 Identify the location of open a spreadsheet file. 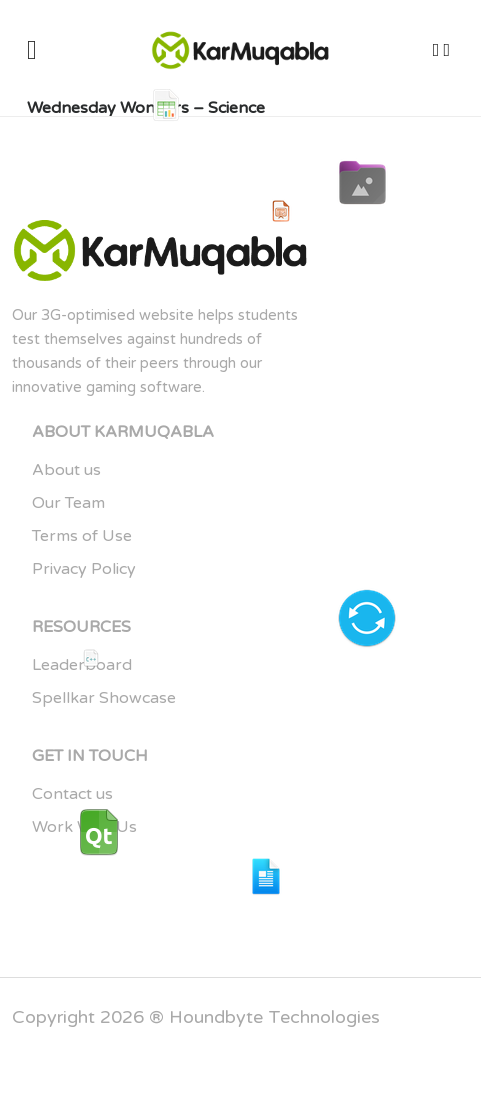
(166, 105).